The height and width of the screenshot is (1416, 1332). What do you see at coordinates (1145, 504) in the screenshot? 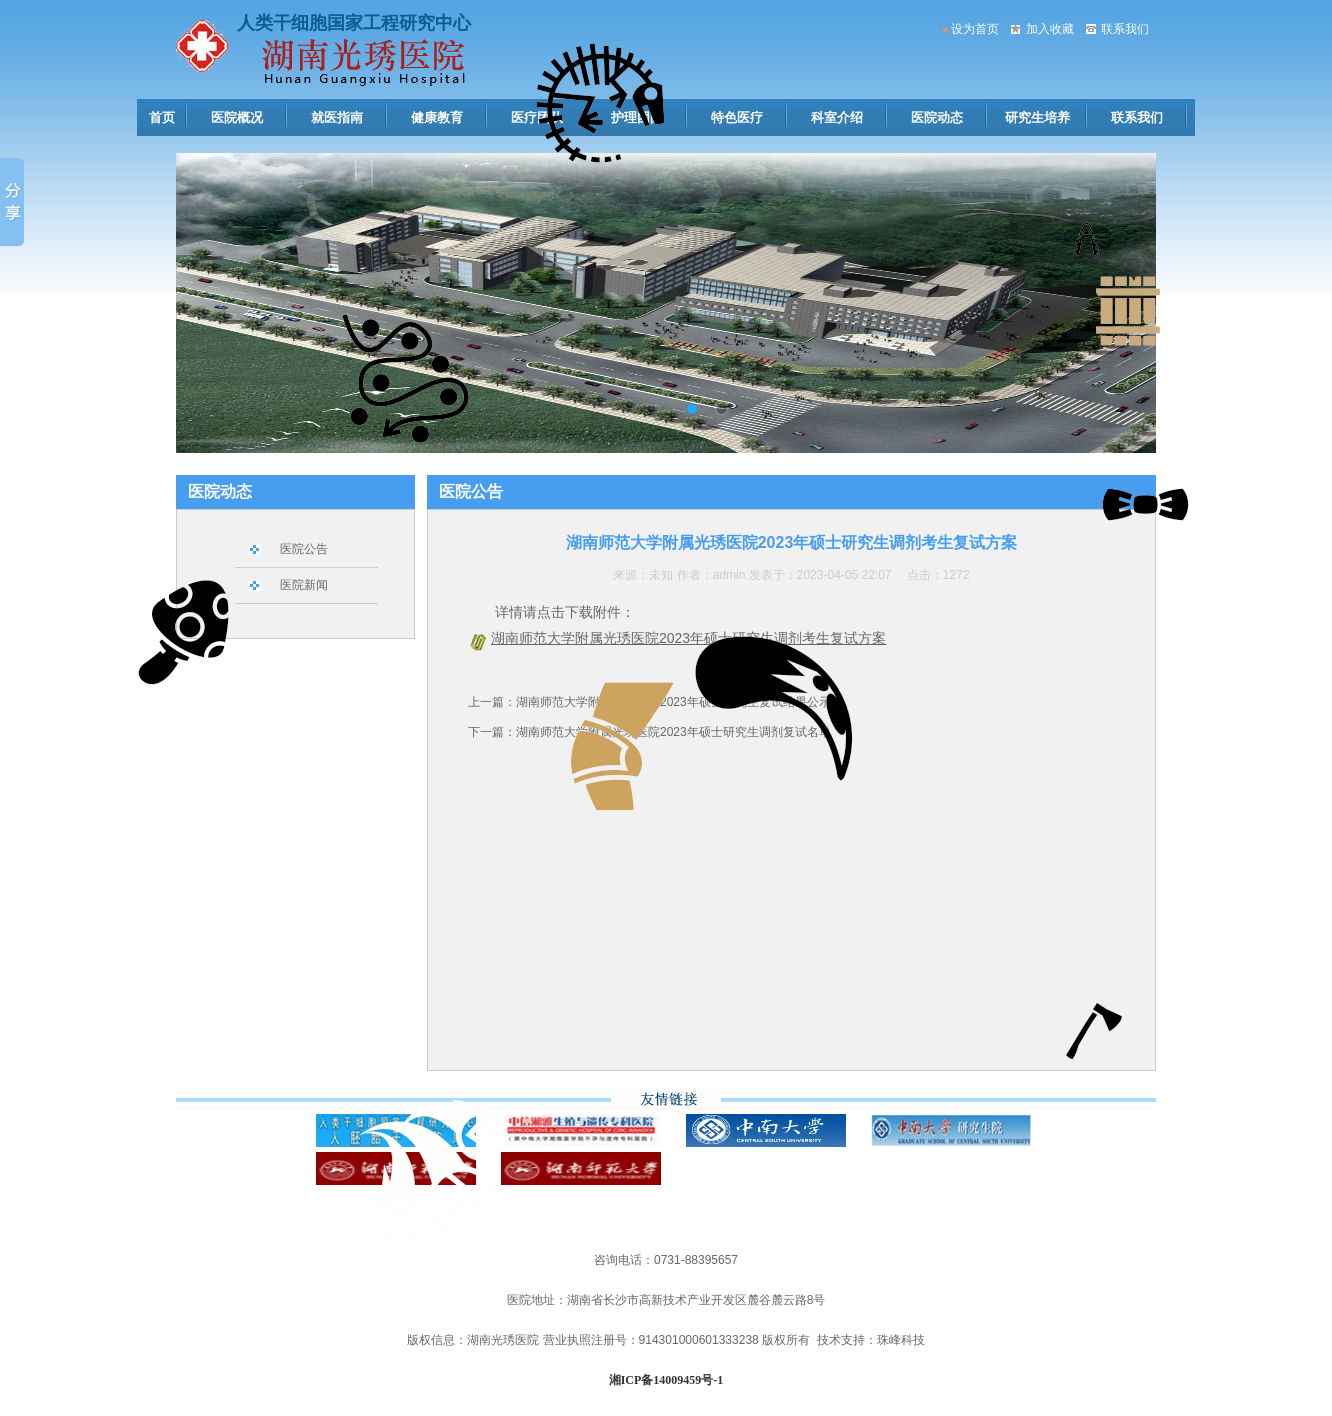
I see `select formal or dressy attire option` at bounding box center [1145, 504].